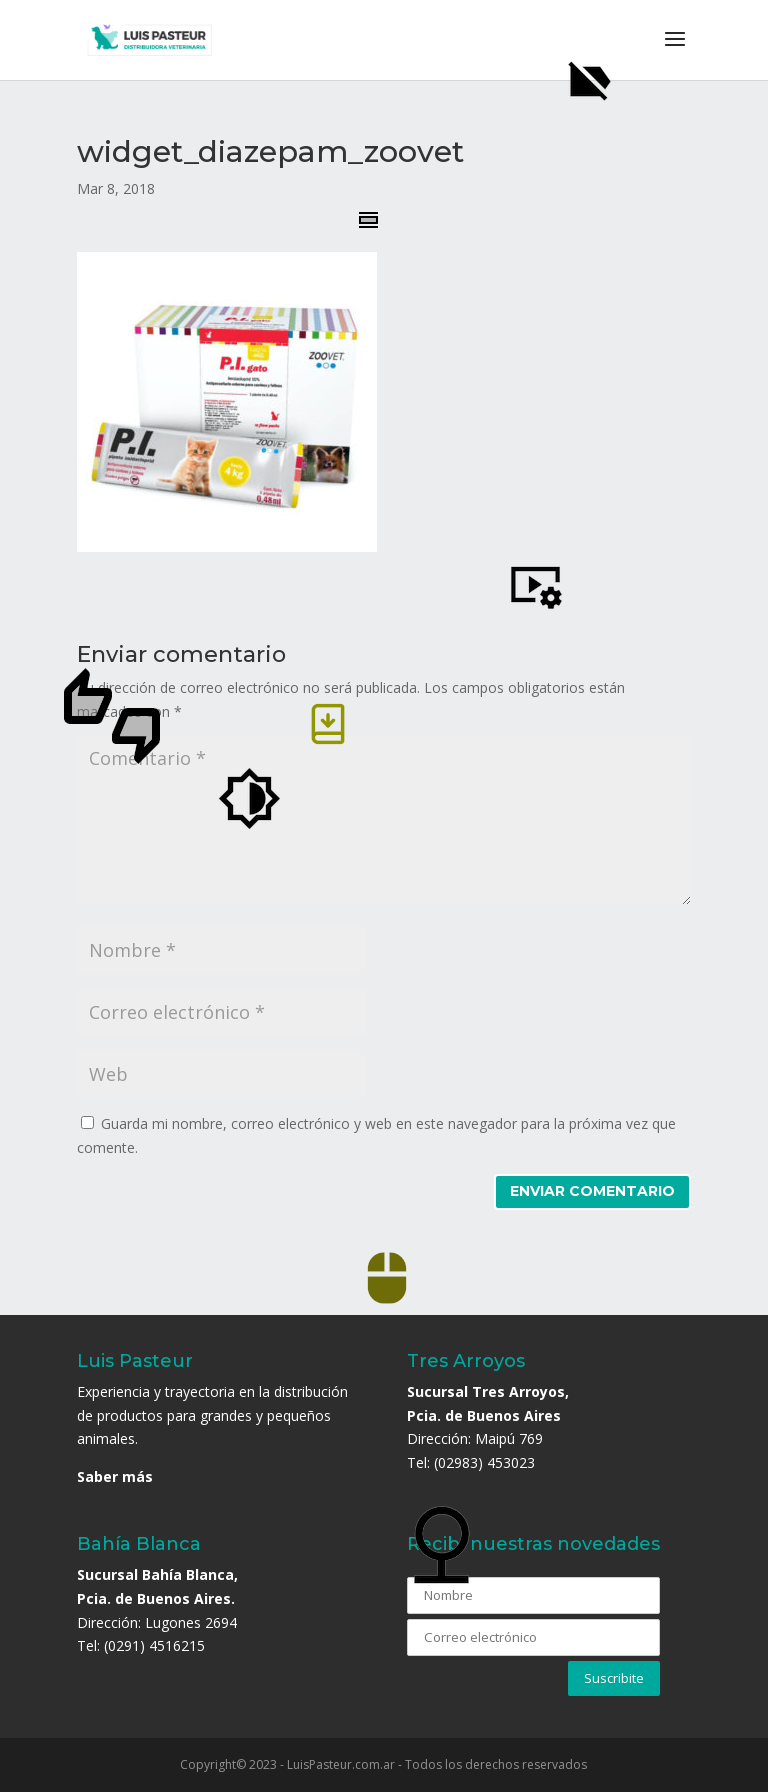 The width and height of the screenshot is (768, 1792). Describe the element at coordinates (112, 716) in the screenshot. I see `rate or provide feedback` at that location.